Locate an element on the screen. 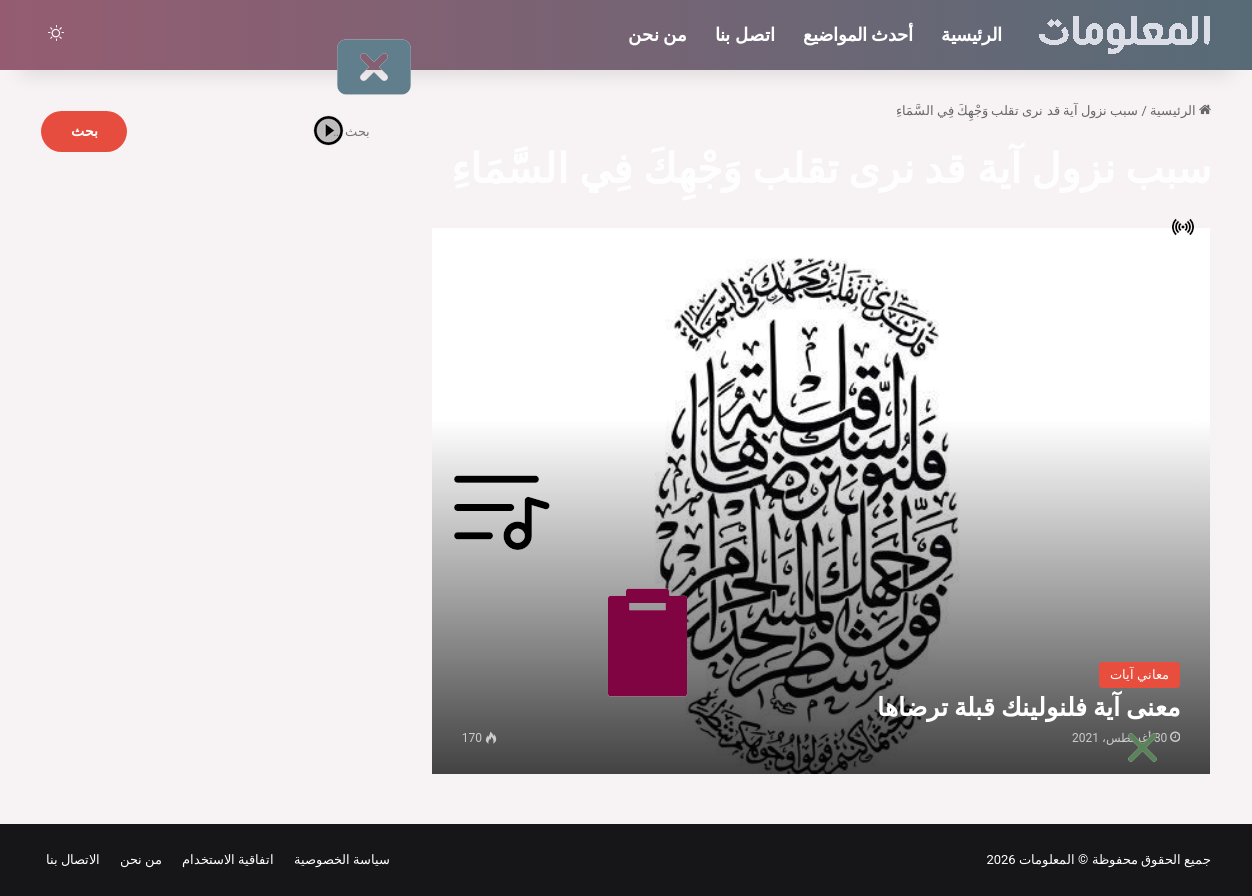 This screenshot has width=1252, height=896. access radio or audio streaming is located at coordinates (1183, 227).